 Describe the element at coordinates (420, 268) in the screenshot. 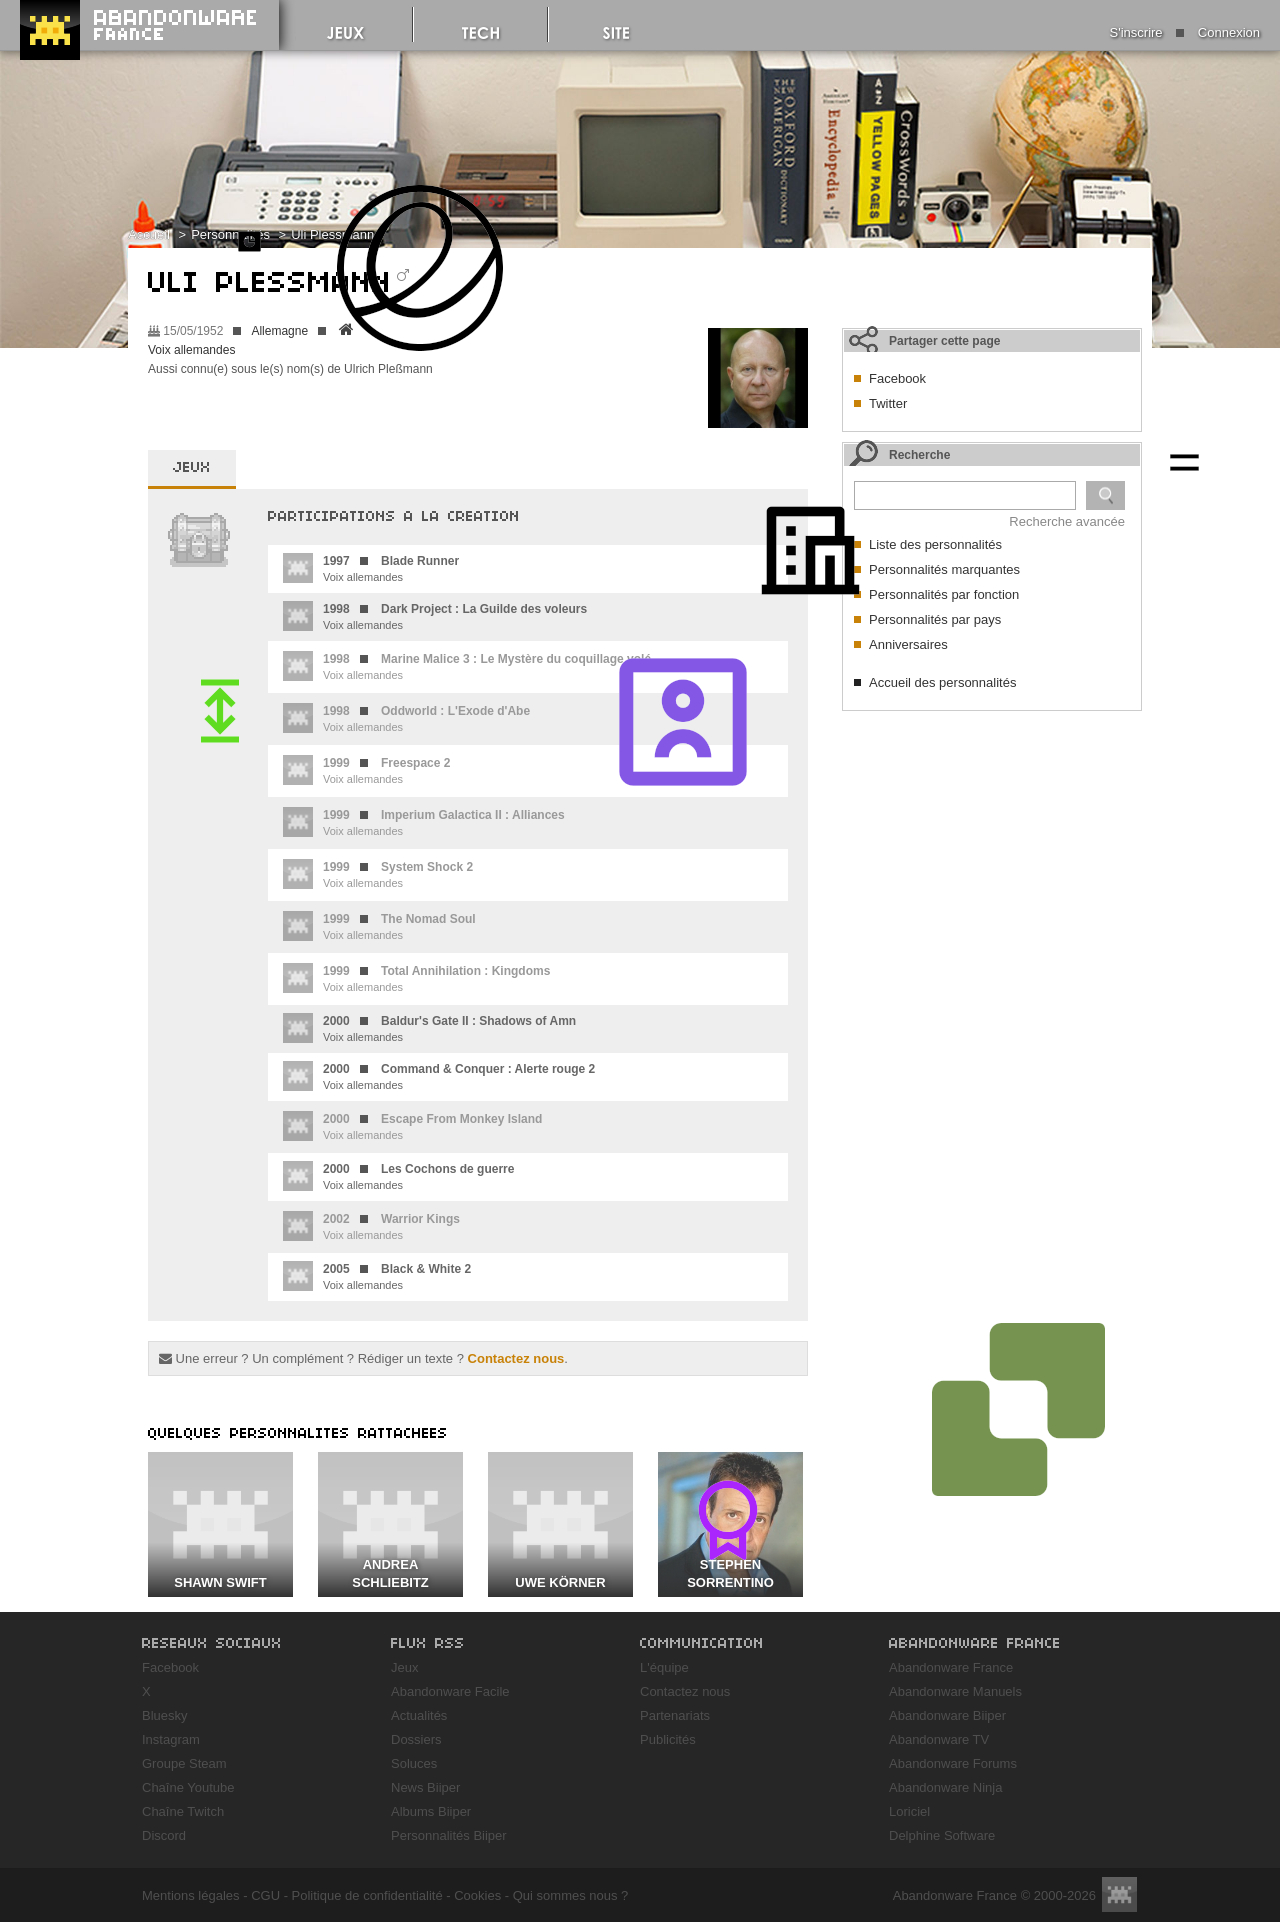

I see `elementary OS branding logo` at that location.